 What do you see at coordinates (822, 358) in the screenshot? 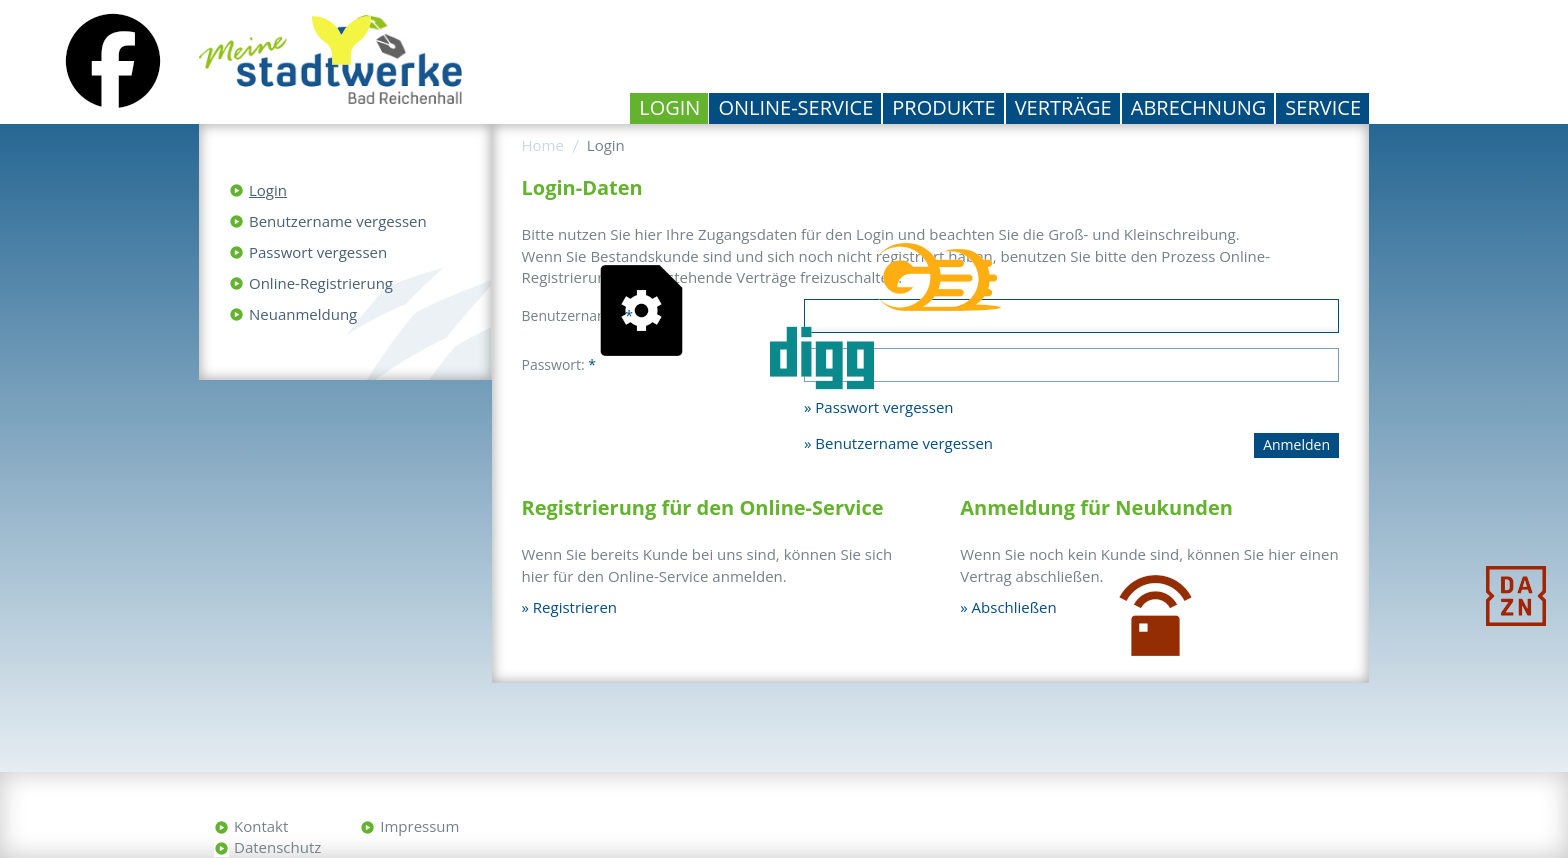
I see `digg social news website logo` at bounding box center [822, 358].